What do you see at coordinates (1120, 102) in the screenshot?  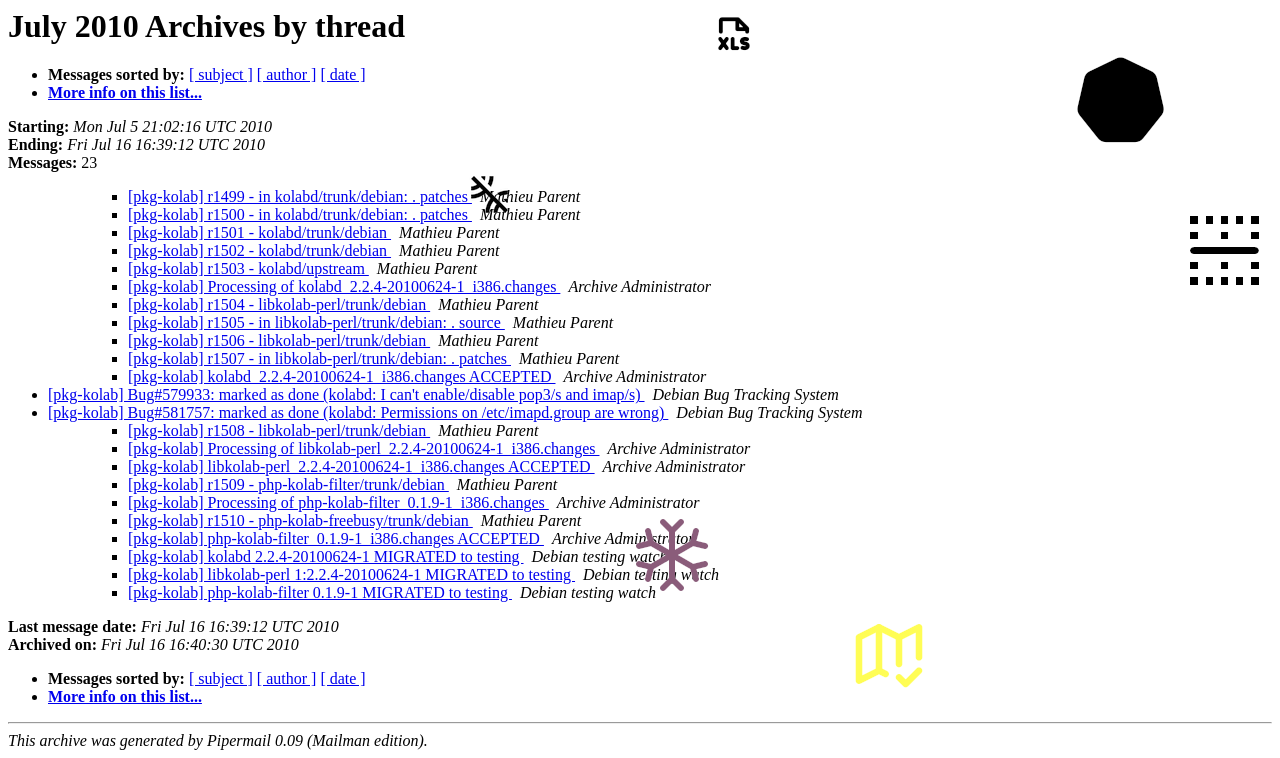 I see `a seven-sided shape indicator or badge container` at bounding box center [1120, 102].